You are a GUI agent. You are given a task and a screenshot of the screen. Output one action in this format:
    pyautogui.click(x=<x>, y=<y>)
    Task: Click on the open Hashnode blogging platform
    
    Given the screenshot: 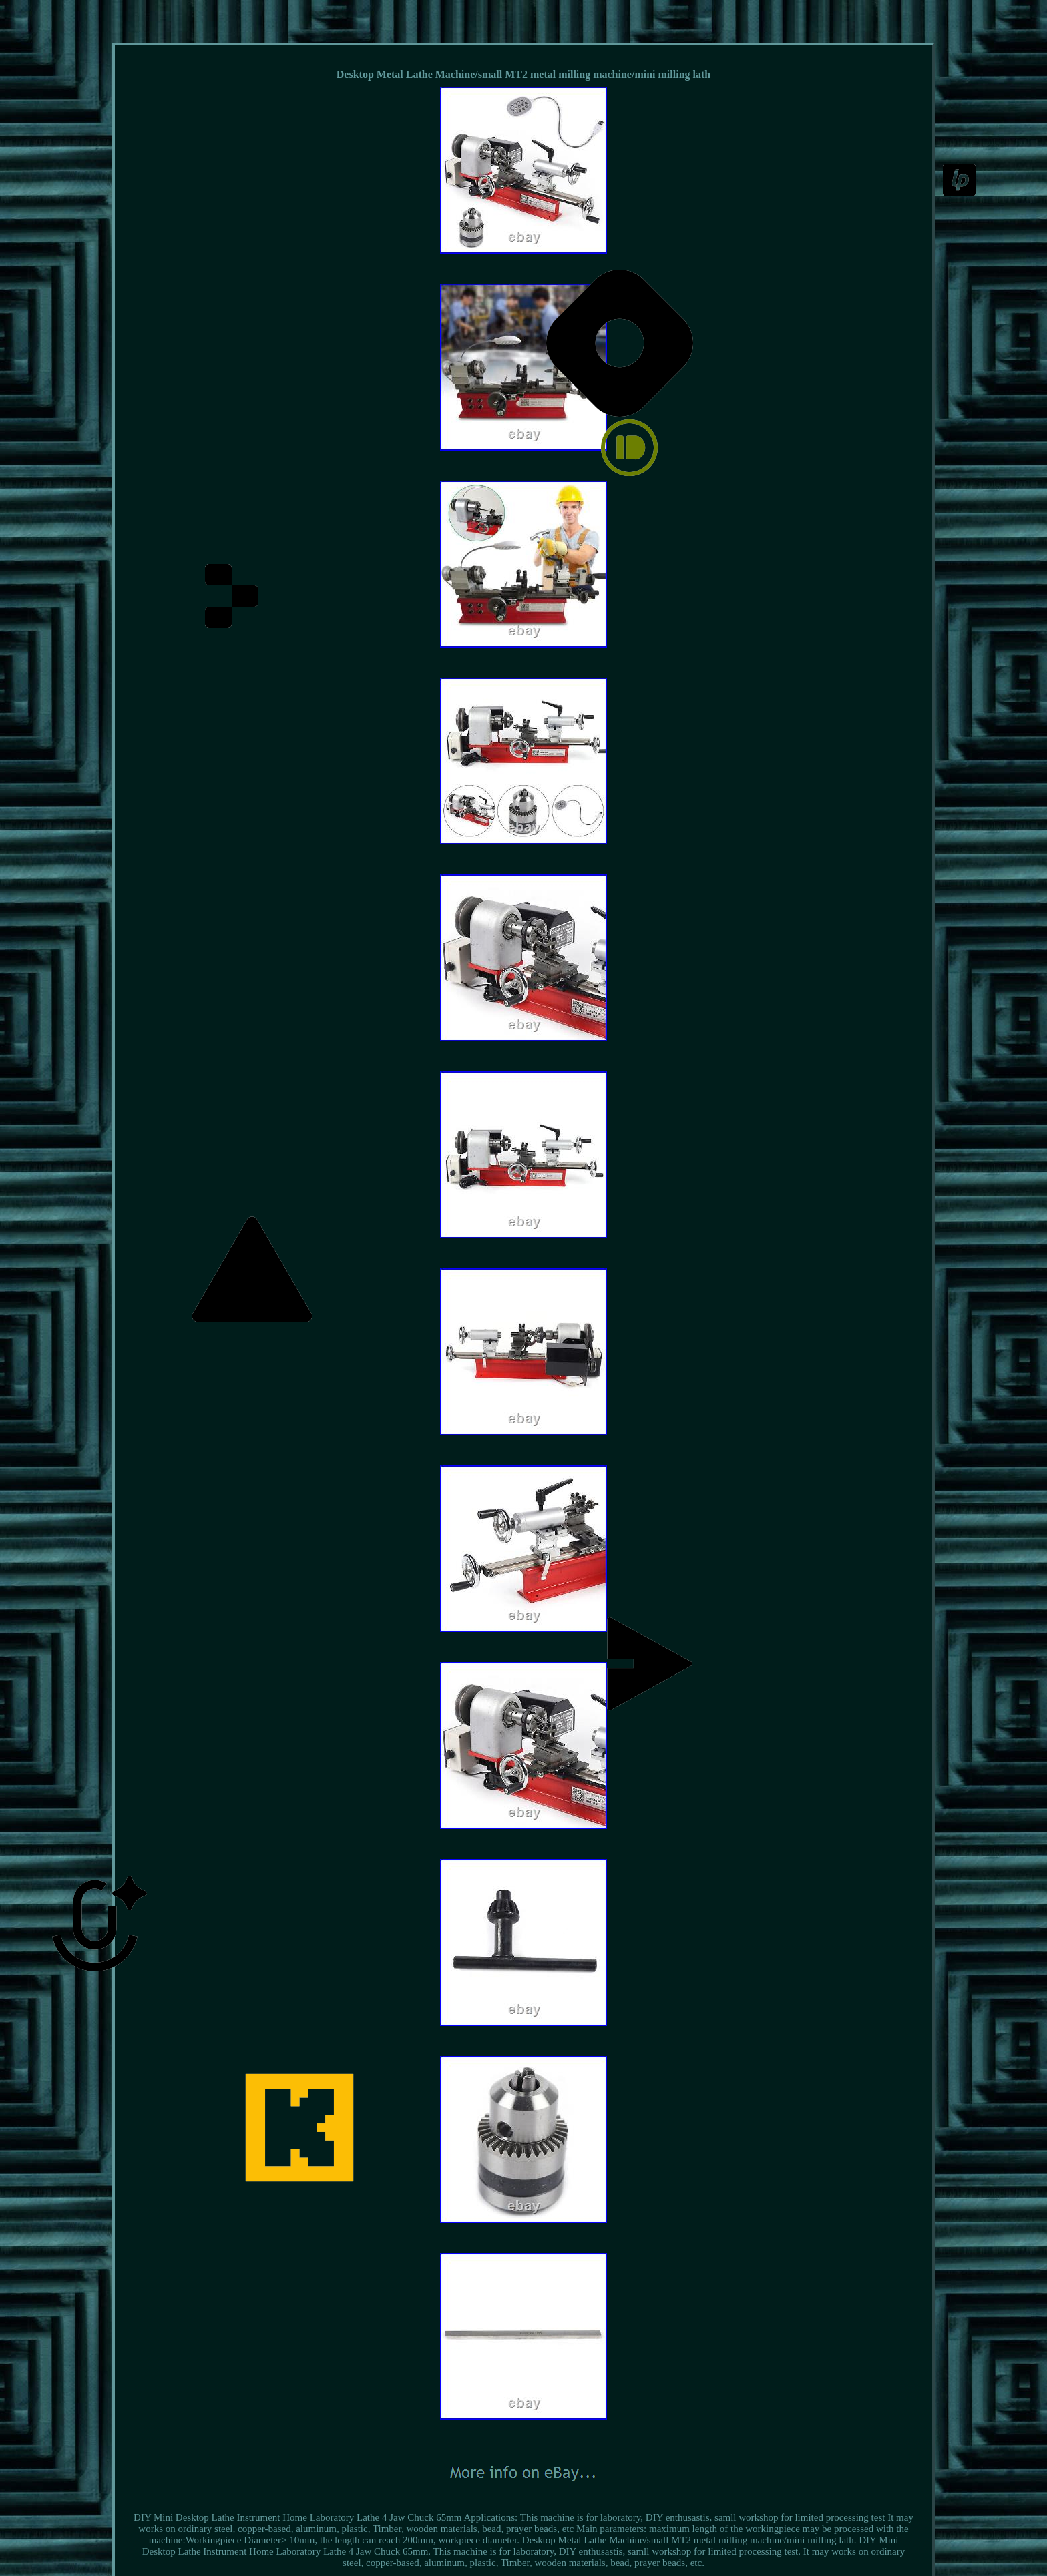 What is the action you would take?
    pyautogui.click(x=620, y=343)
    